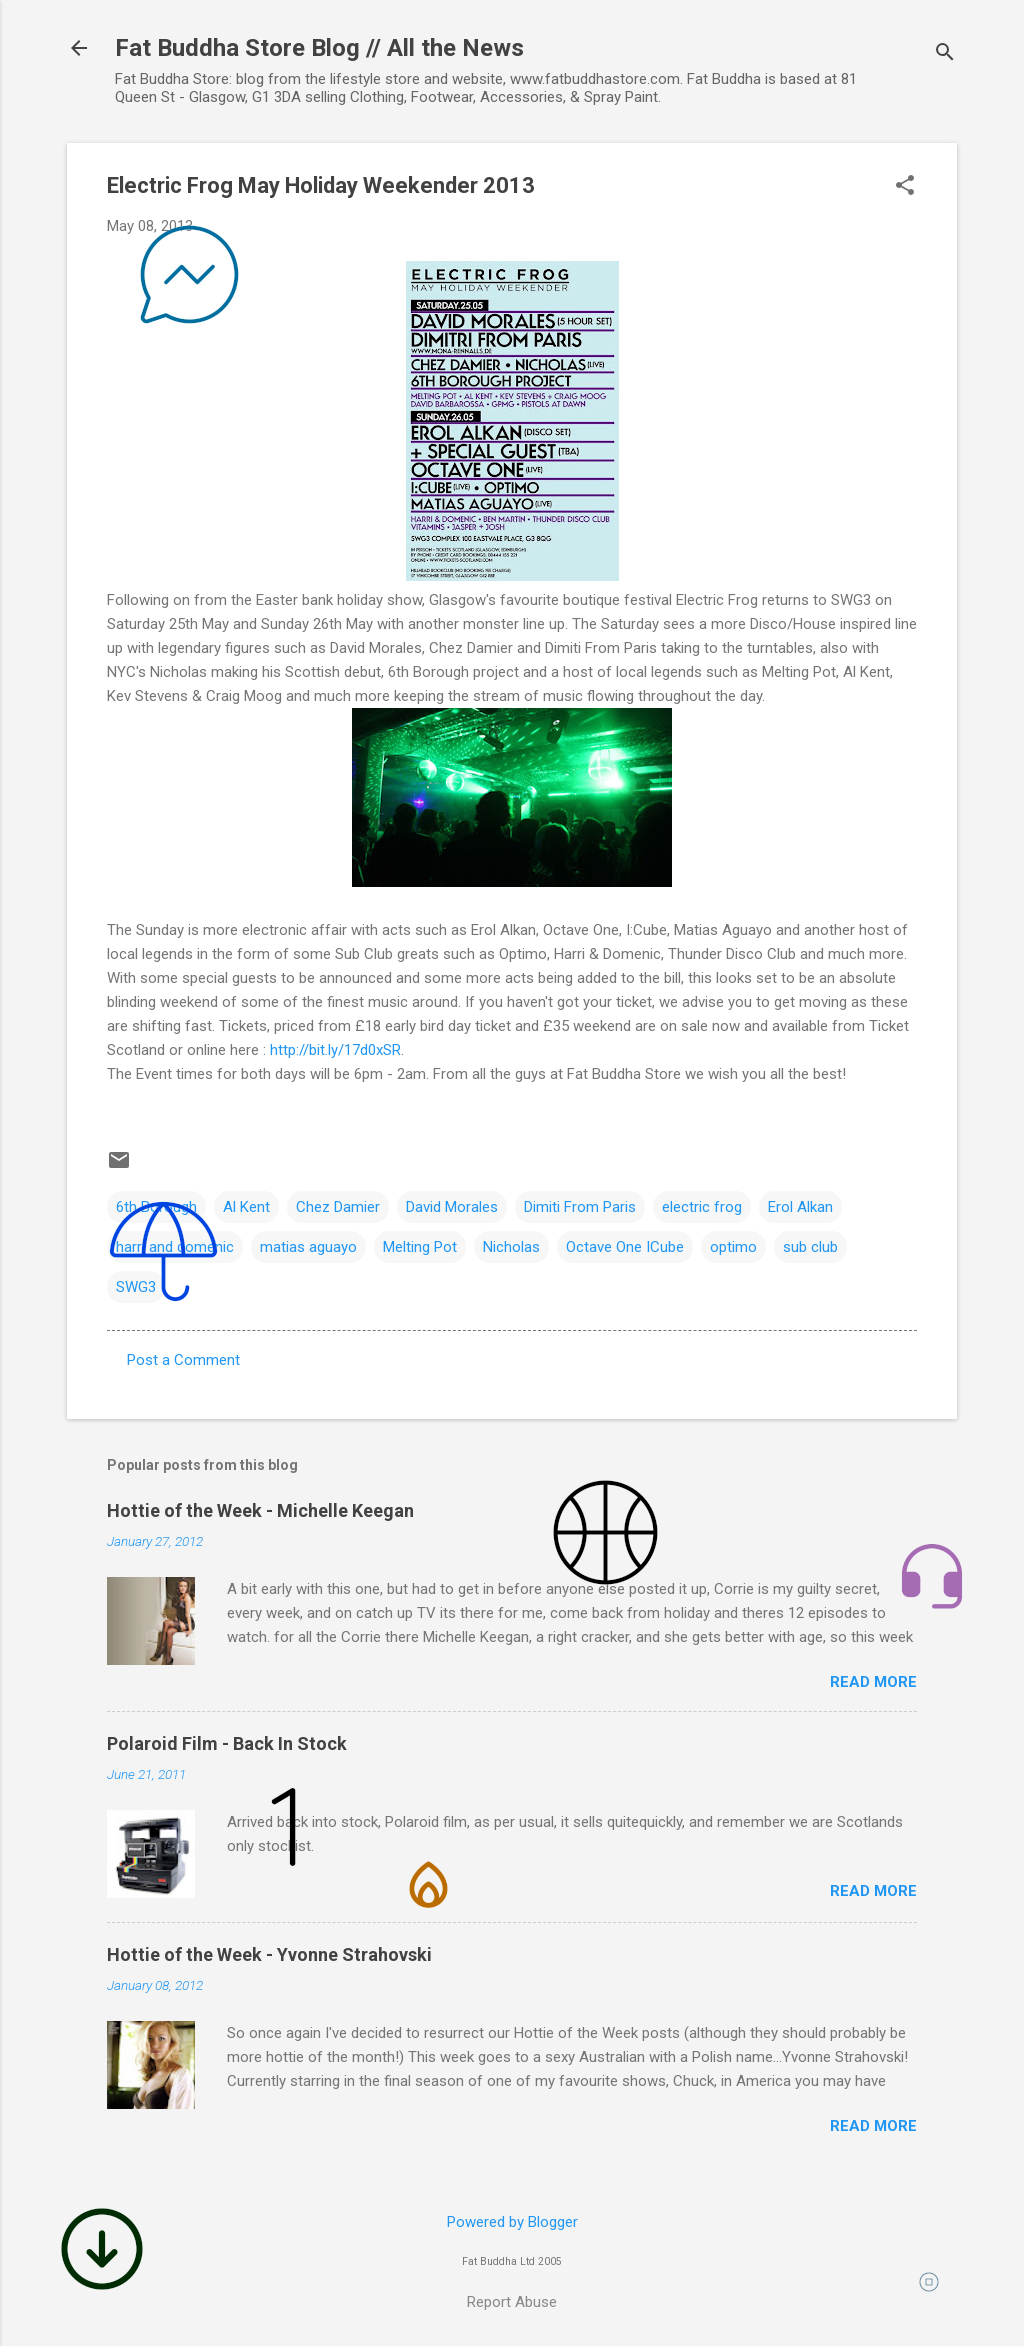 This screenshot has height=2346, width=1024. I want to click on stop media playback, so click(929, 2282).